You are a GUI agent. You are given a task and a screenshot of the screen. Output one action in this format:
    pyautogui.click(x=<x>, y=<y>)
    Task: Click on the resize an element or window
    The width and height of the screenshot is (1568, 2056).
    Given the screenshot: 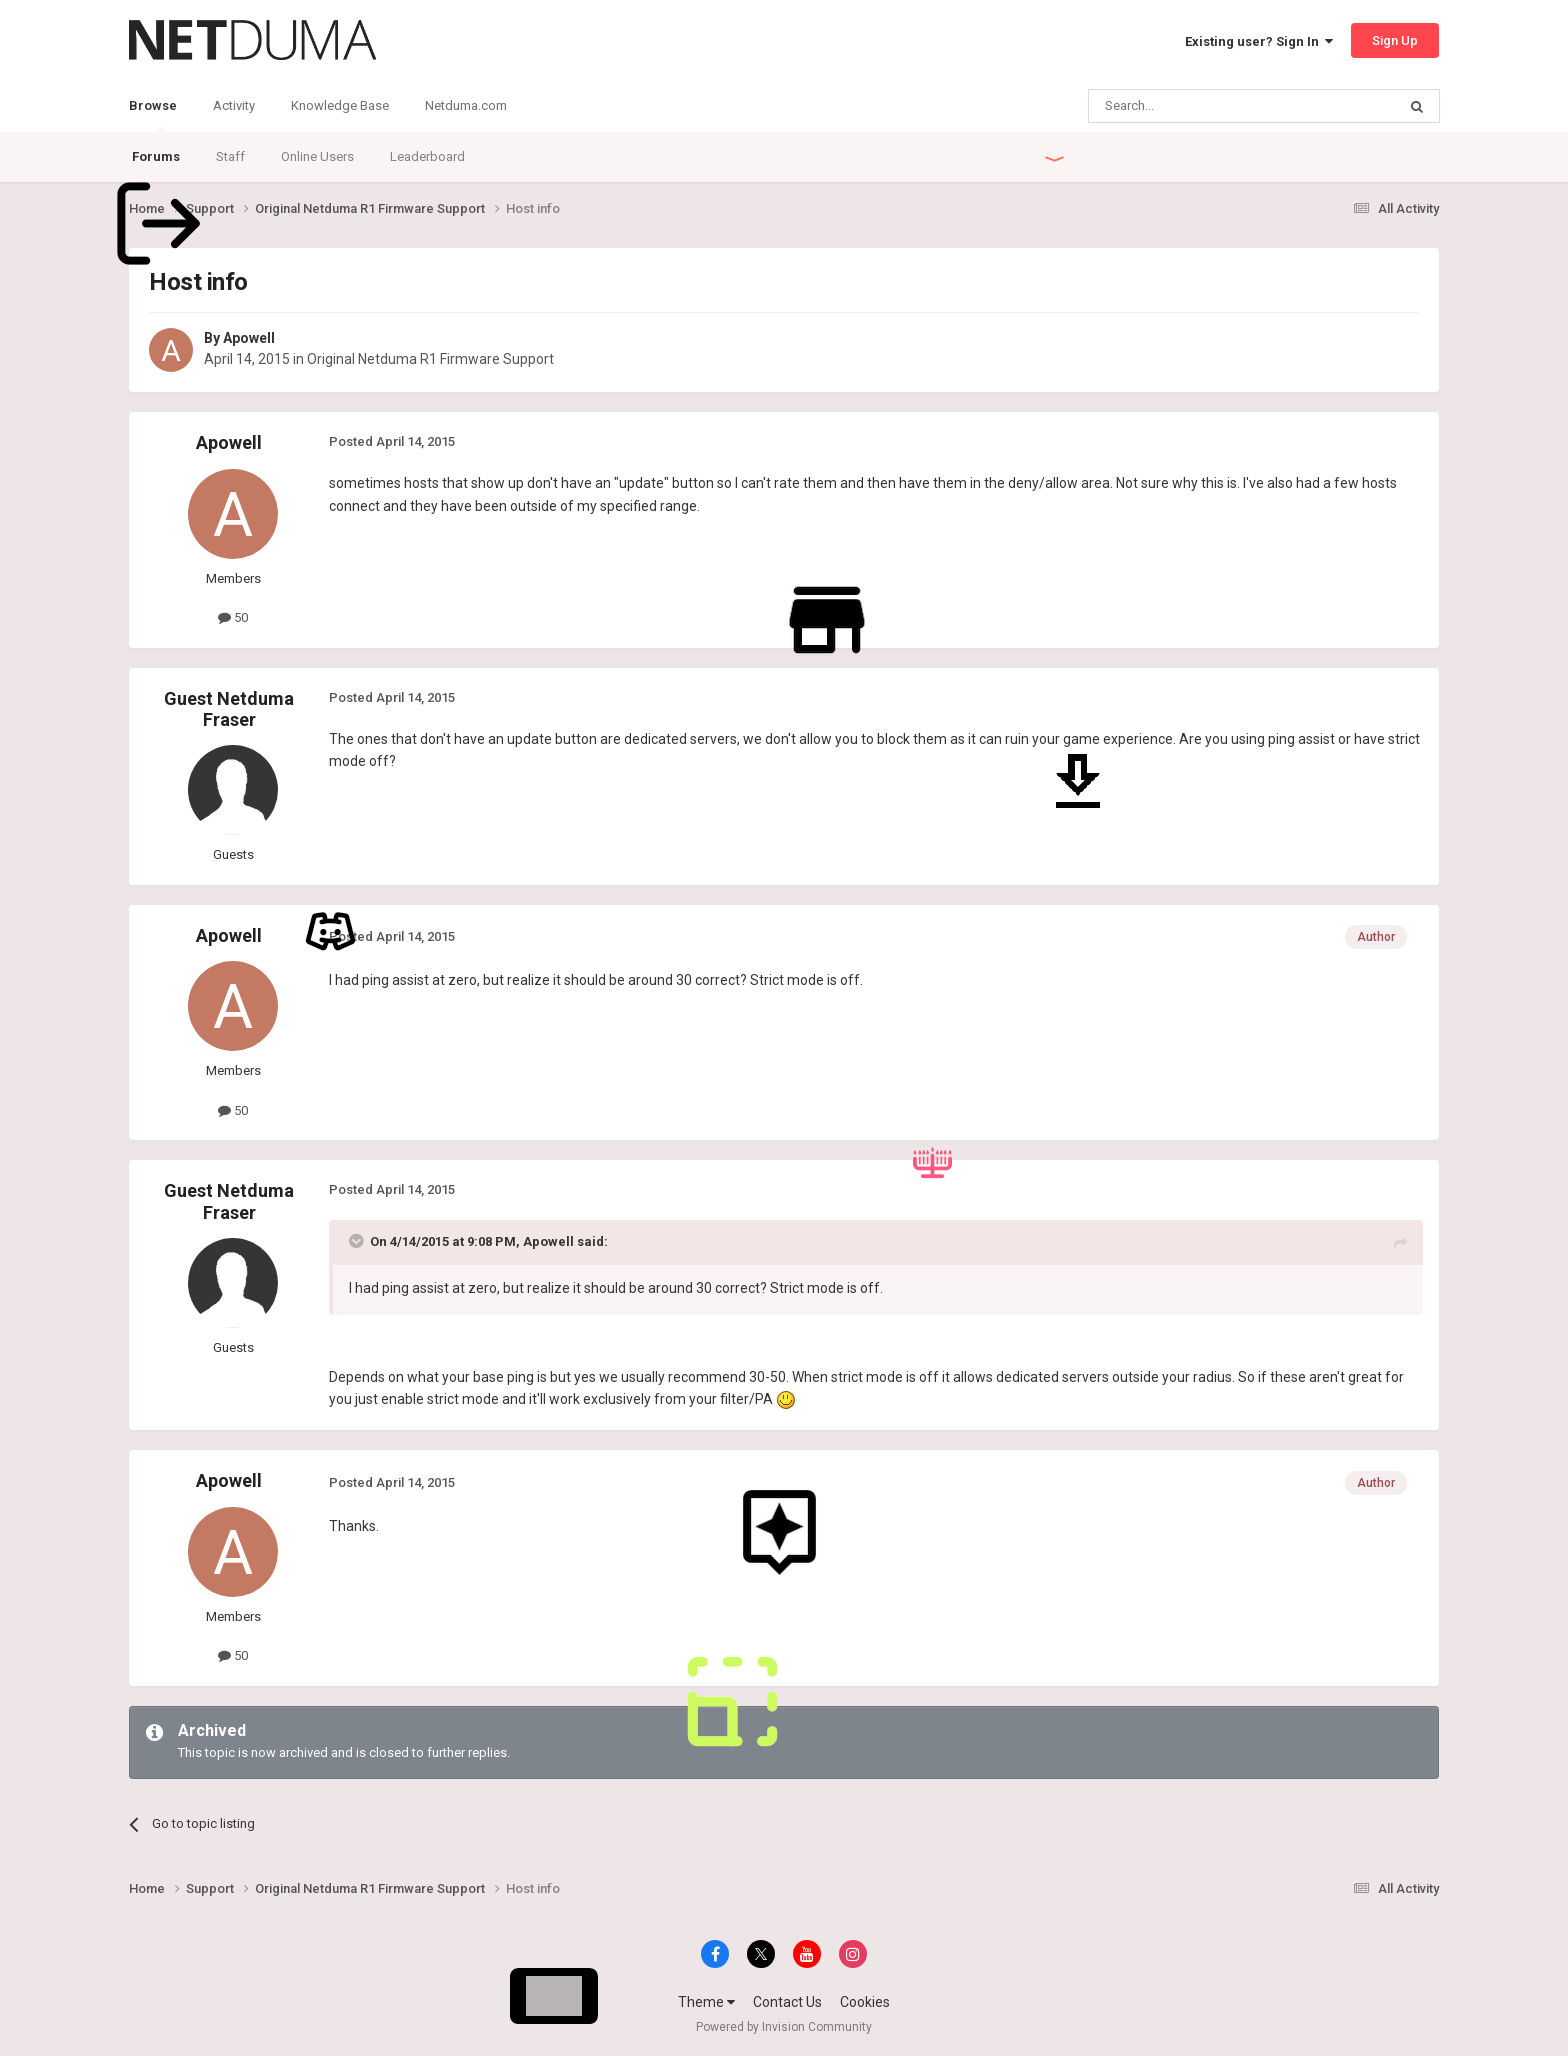 What is the action you would take?
    pyautogui.click(x=732, y=1701)
    